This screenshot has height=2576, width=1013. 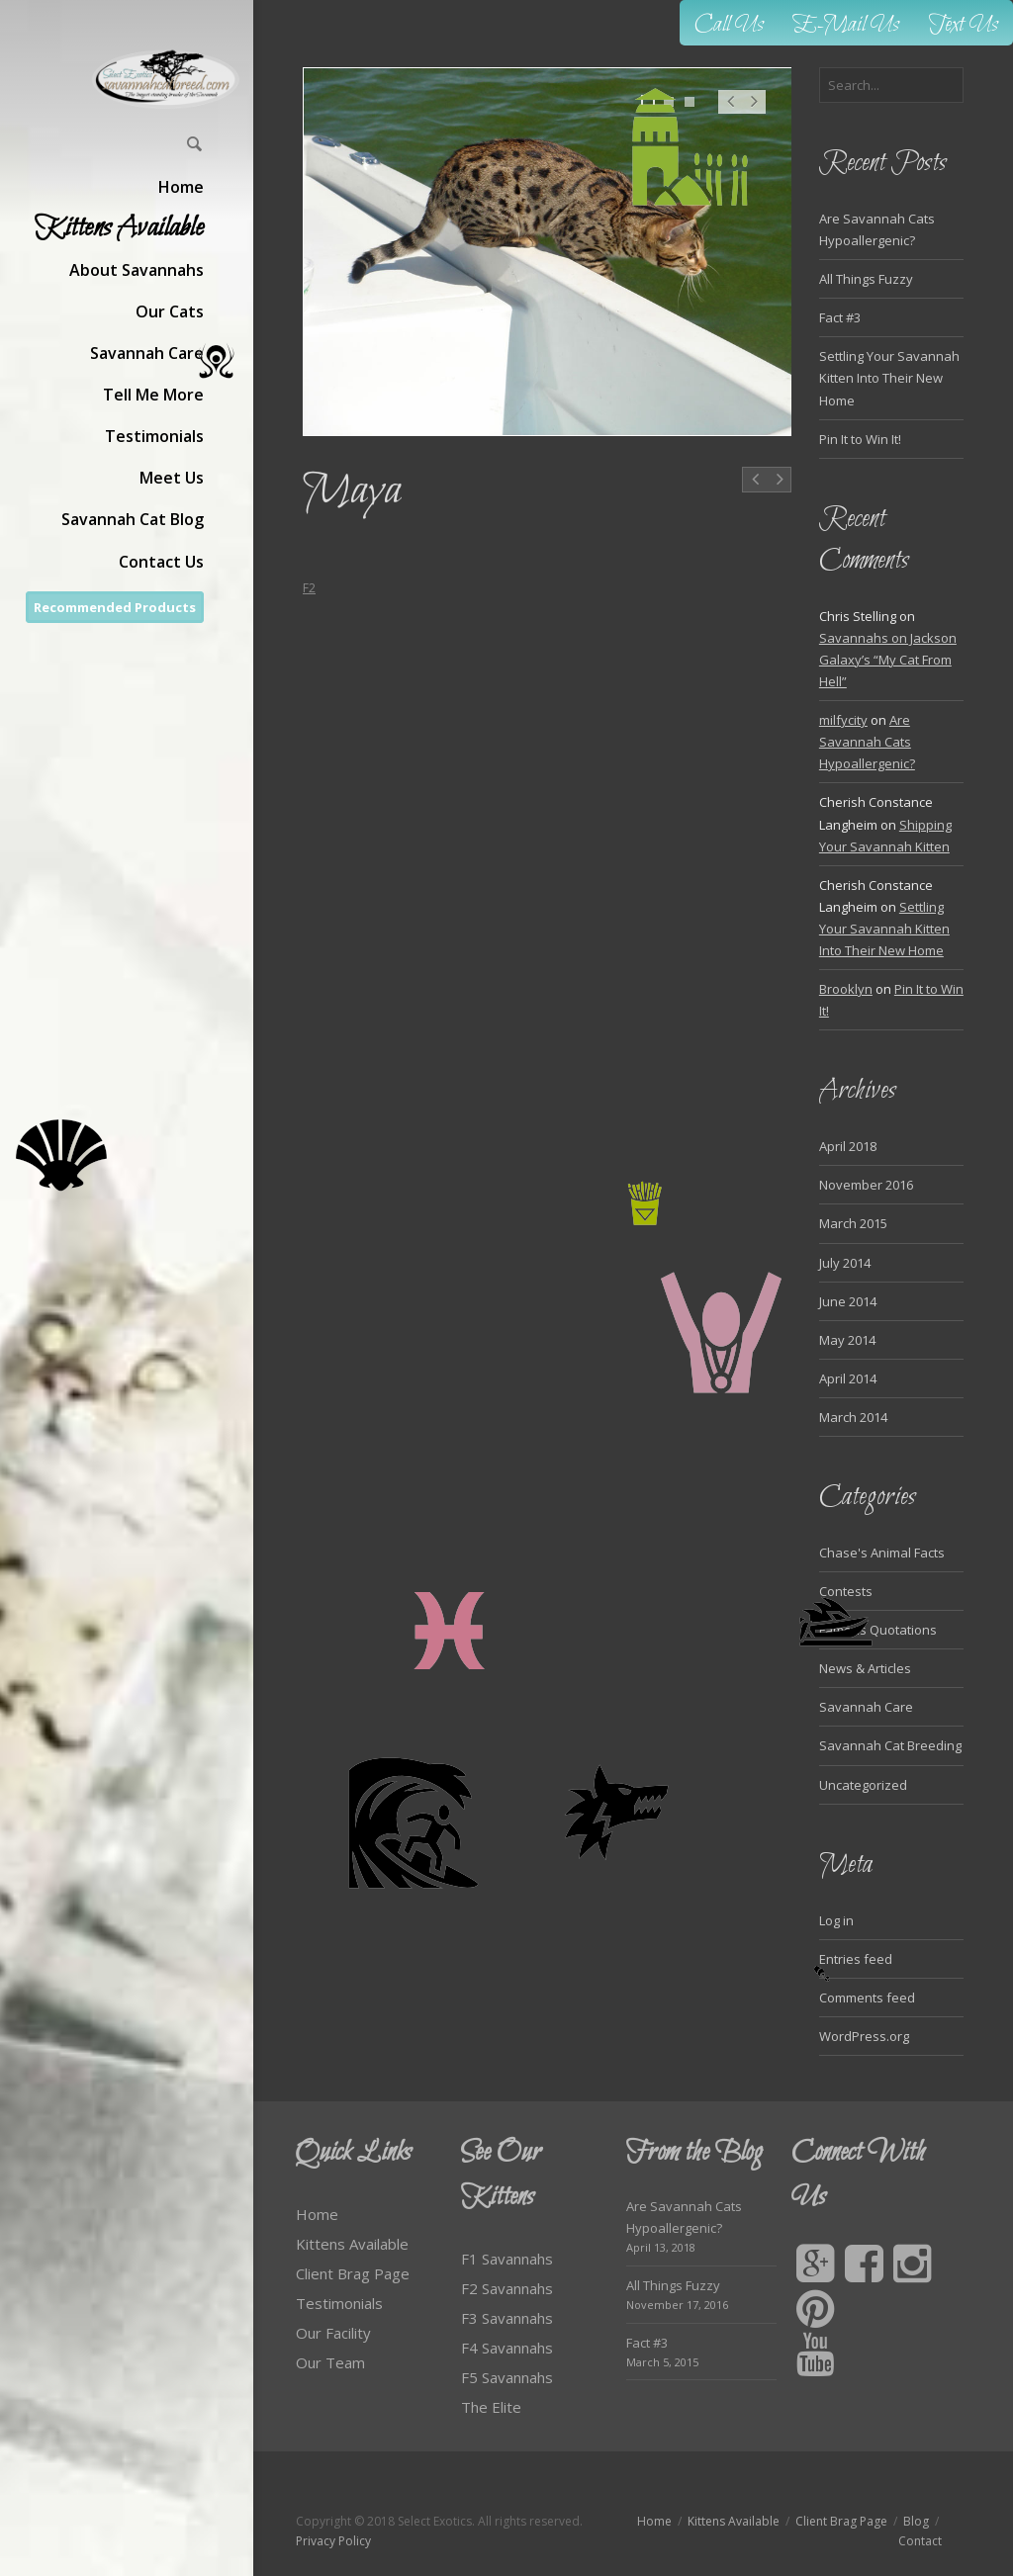 I want to click on granary or grain storage building in a farming game, so click(x=690, y=143).